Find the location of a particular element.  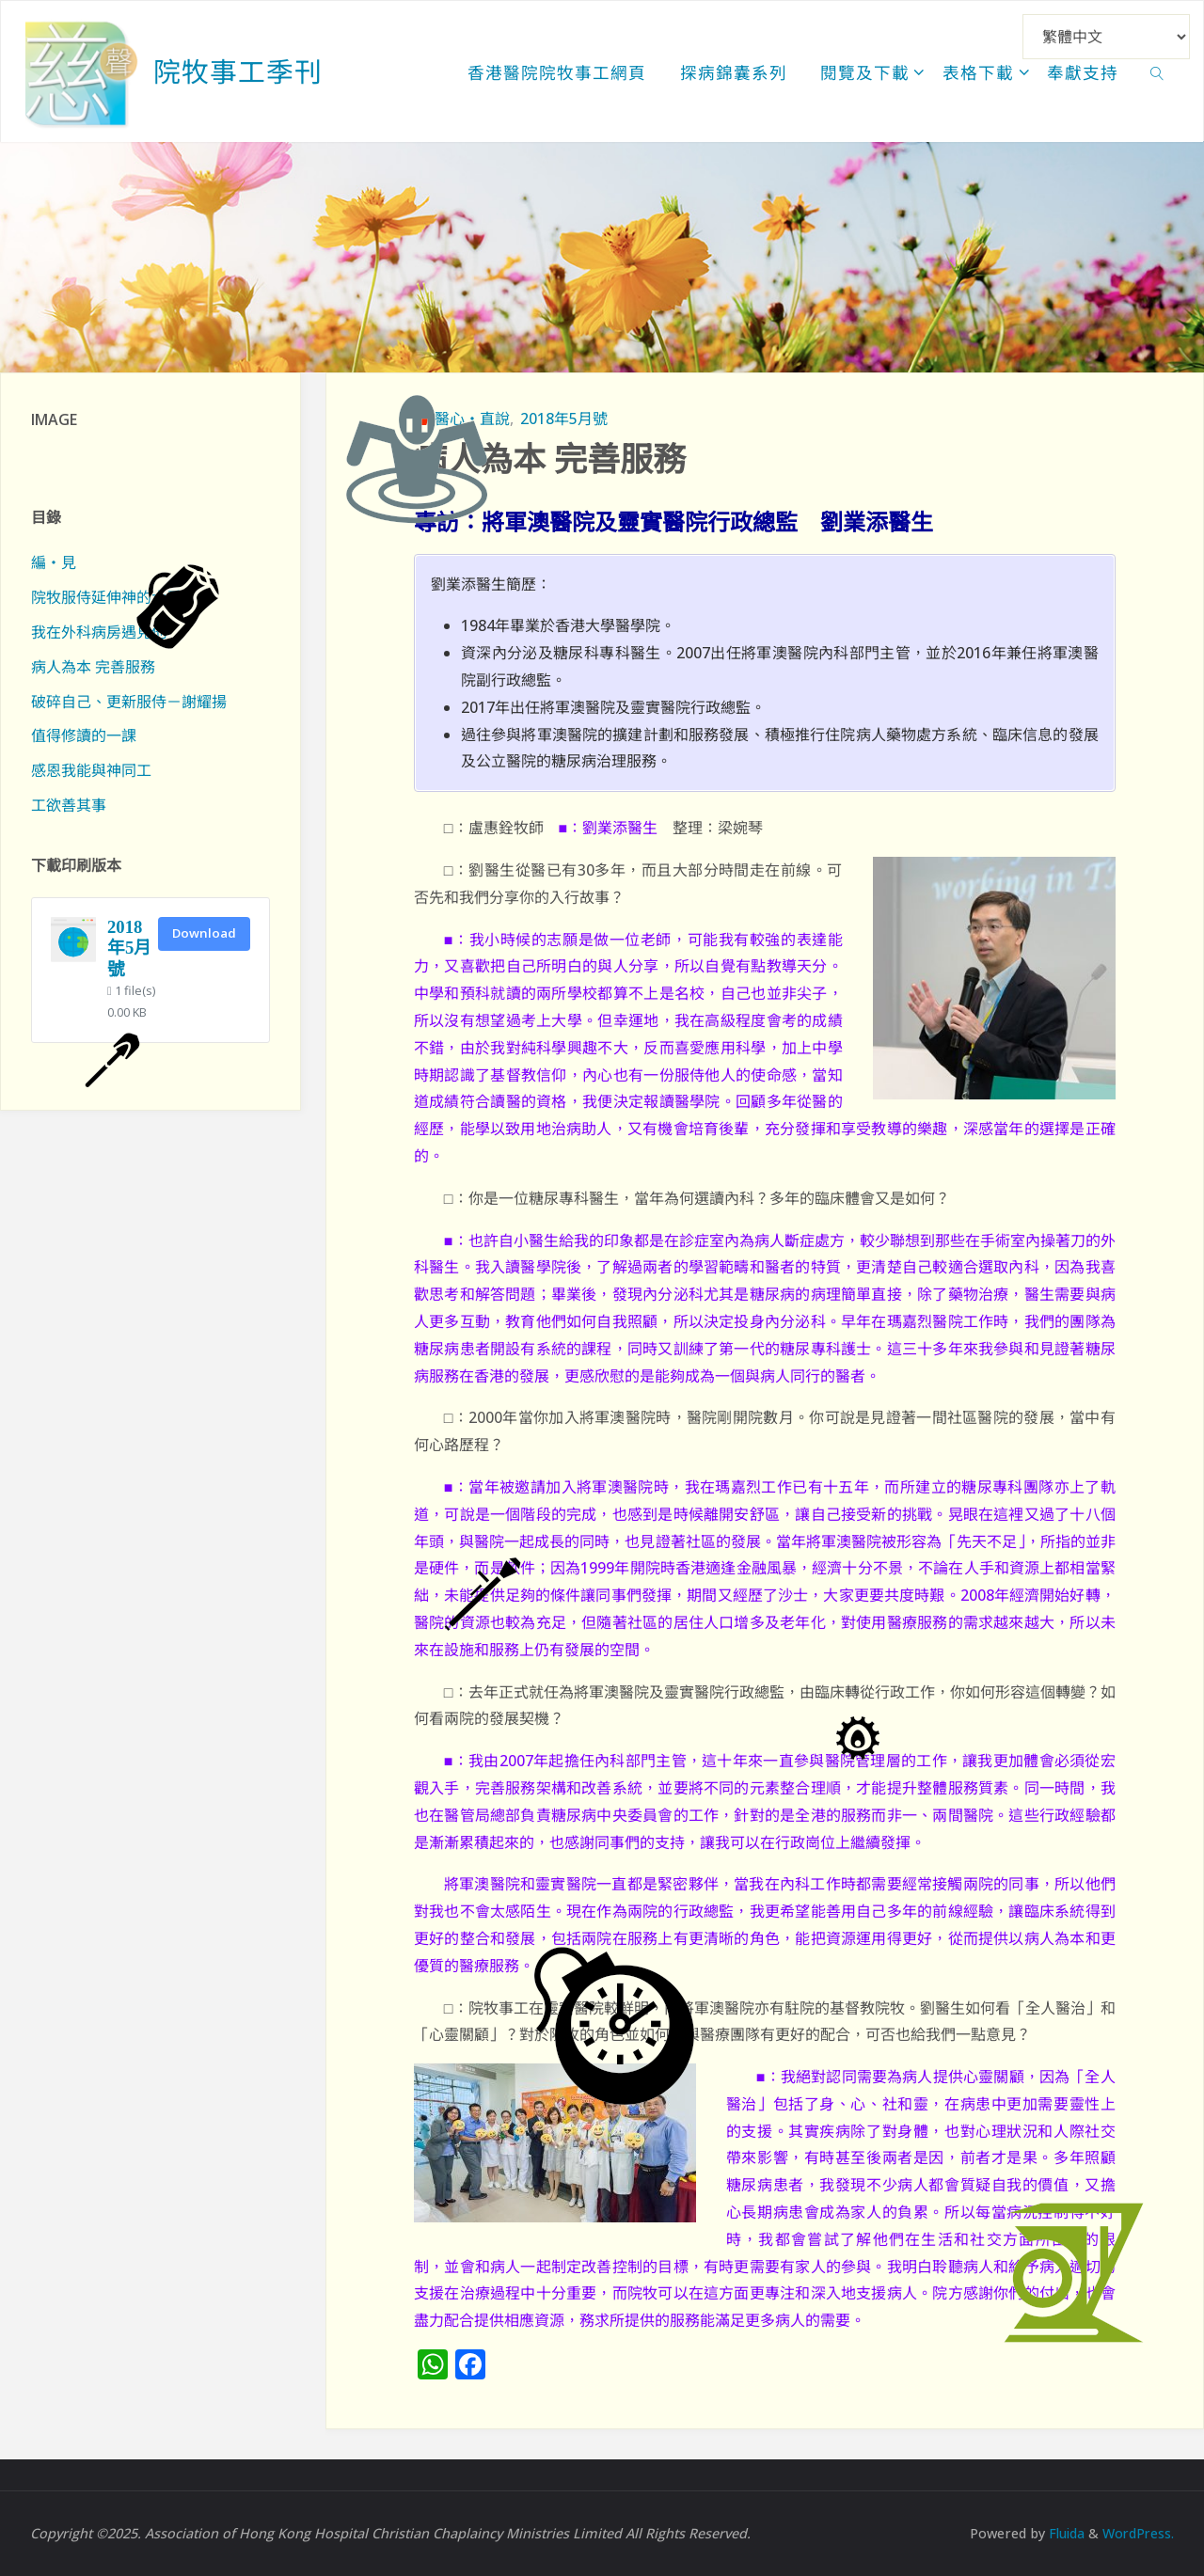

equip digging or excavation tool is located at coordinates (112, 1061).